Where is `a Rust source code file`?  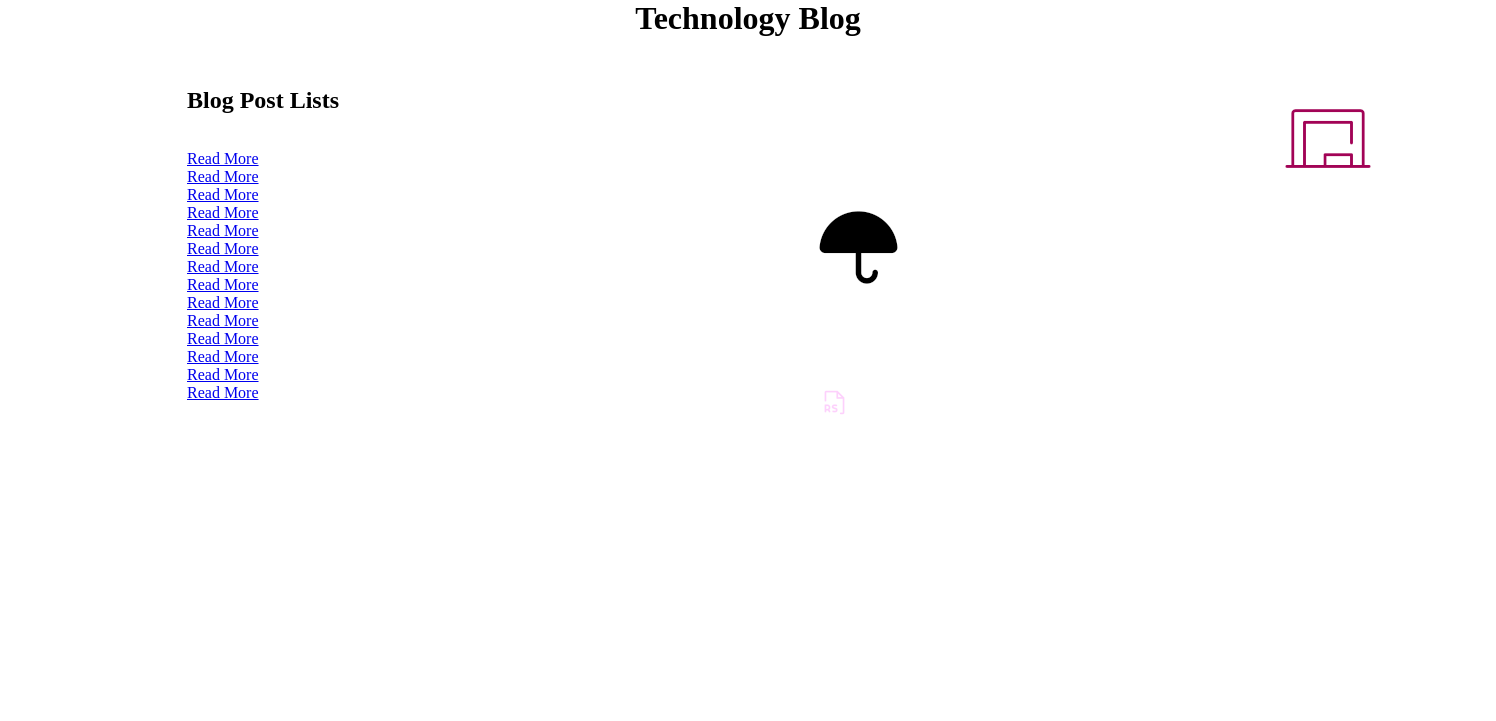
a Rust source code file is located at coordinates (834, 402).